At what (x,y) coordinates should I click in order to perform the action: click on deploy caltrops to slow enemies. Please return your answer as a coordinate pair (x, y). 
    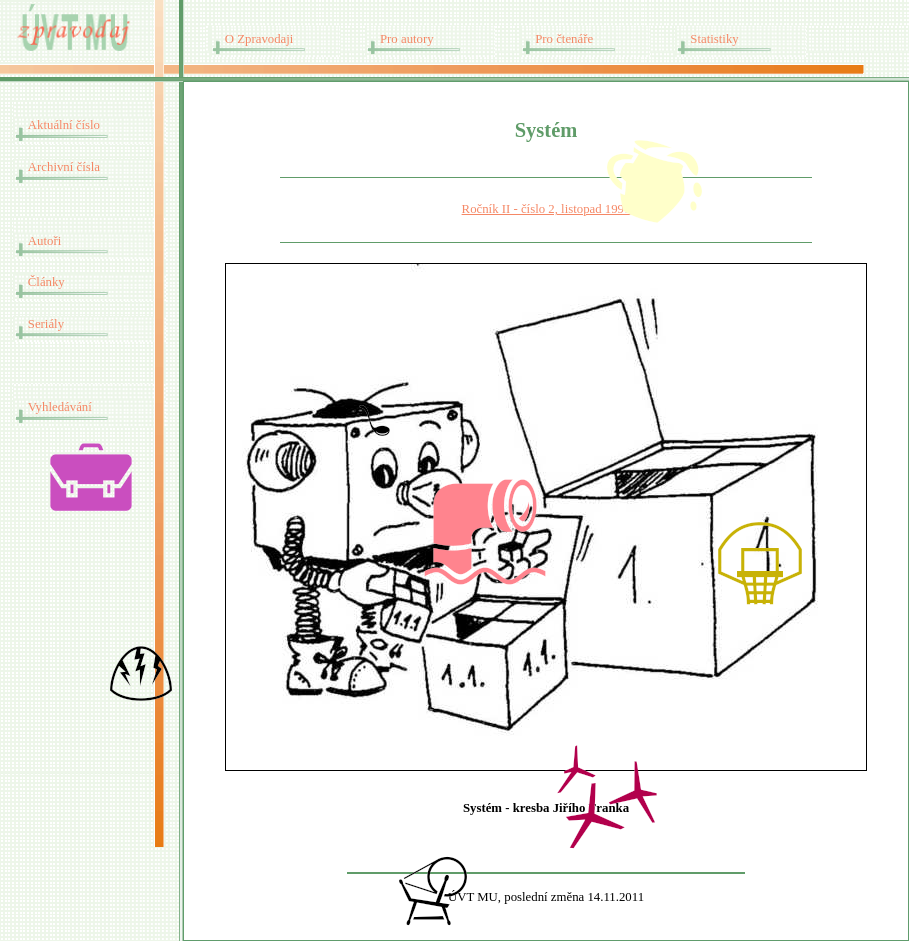
    Looking at the image, I should click on (607, 797).